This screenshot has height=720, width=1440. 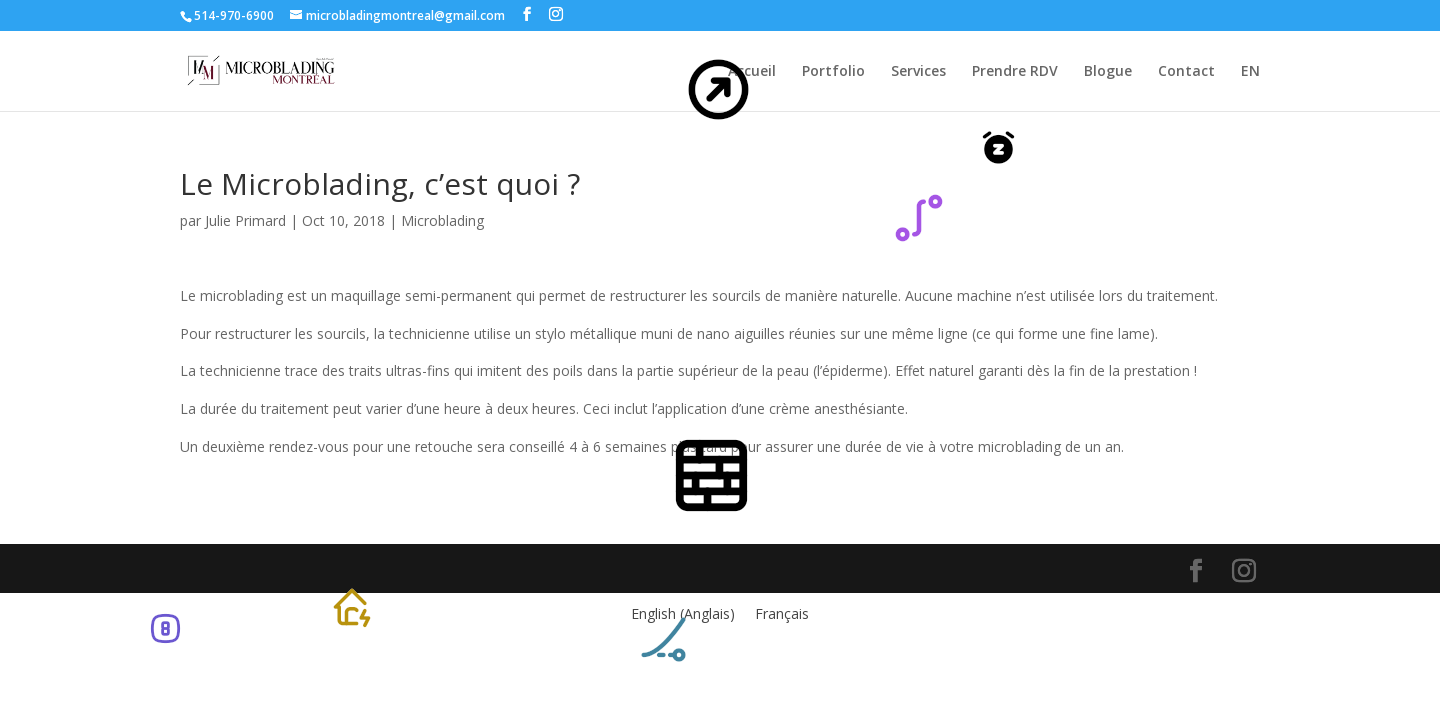 I want to click on view wall or barrier settings, so click(x=711, y=475).